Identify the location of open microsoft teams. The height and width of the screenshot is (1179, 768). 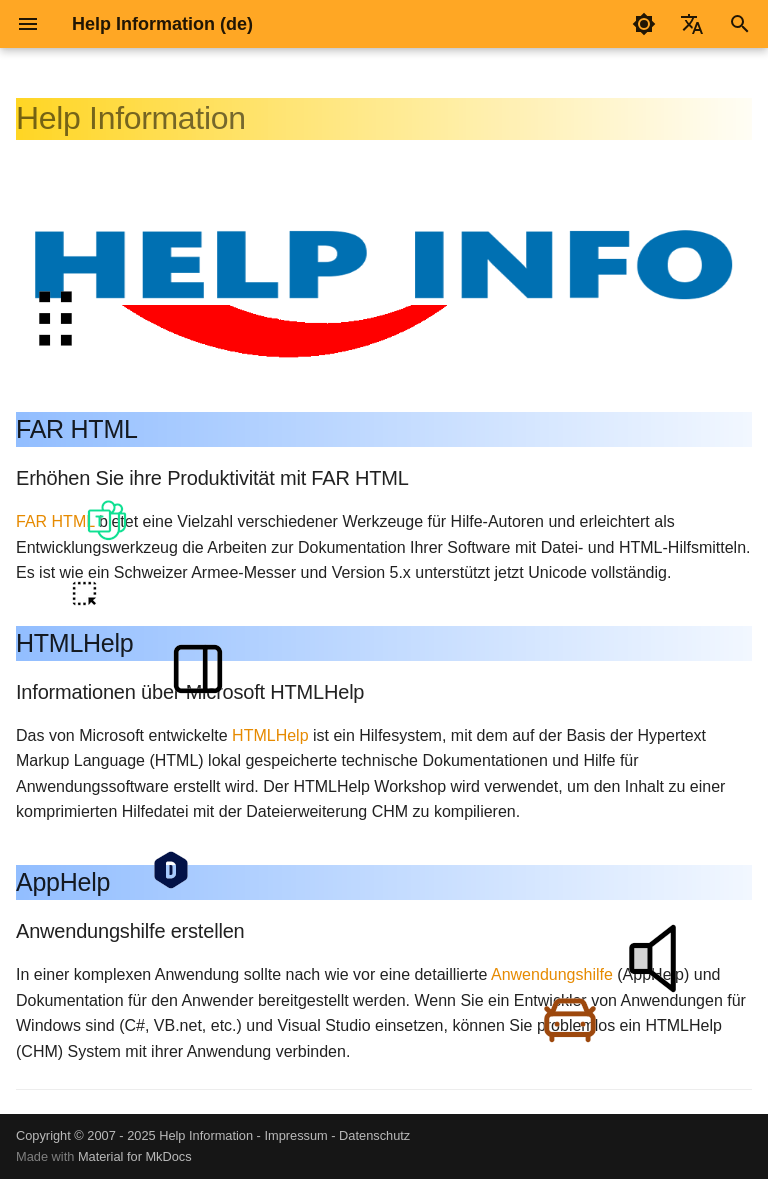
(107, 521).